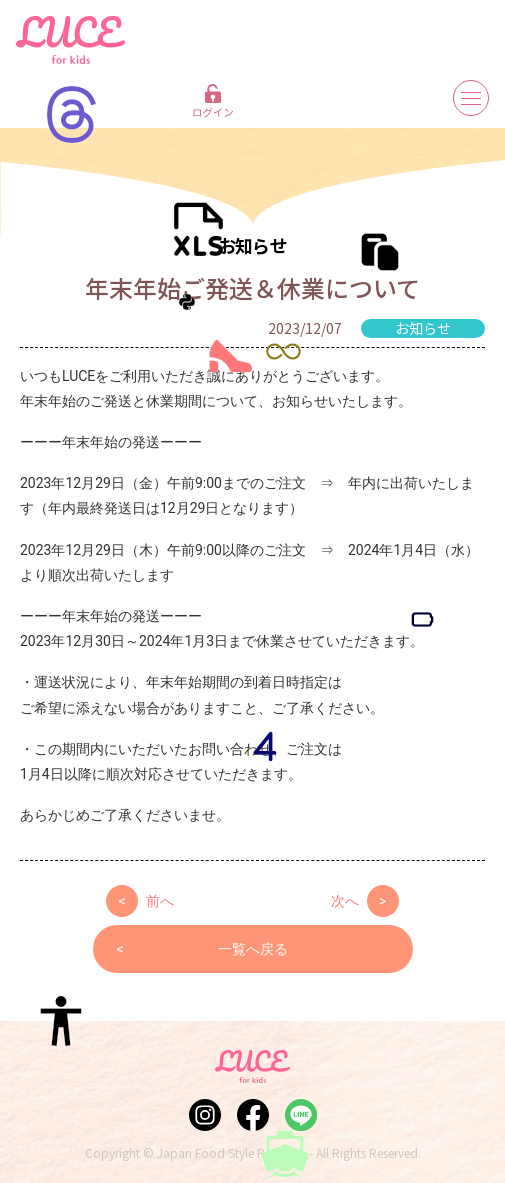 The image size is (505, 1183). Describe the element at coordinates (198, 231) in the screenshot. I see `open or view an Excel spreadsheet file` at that location.